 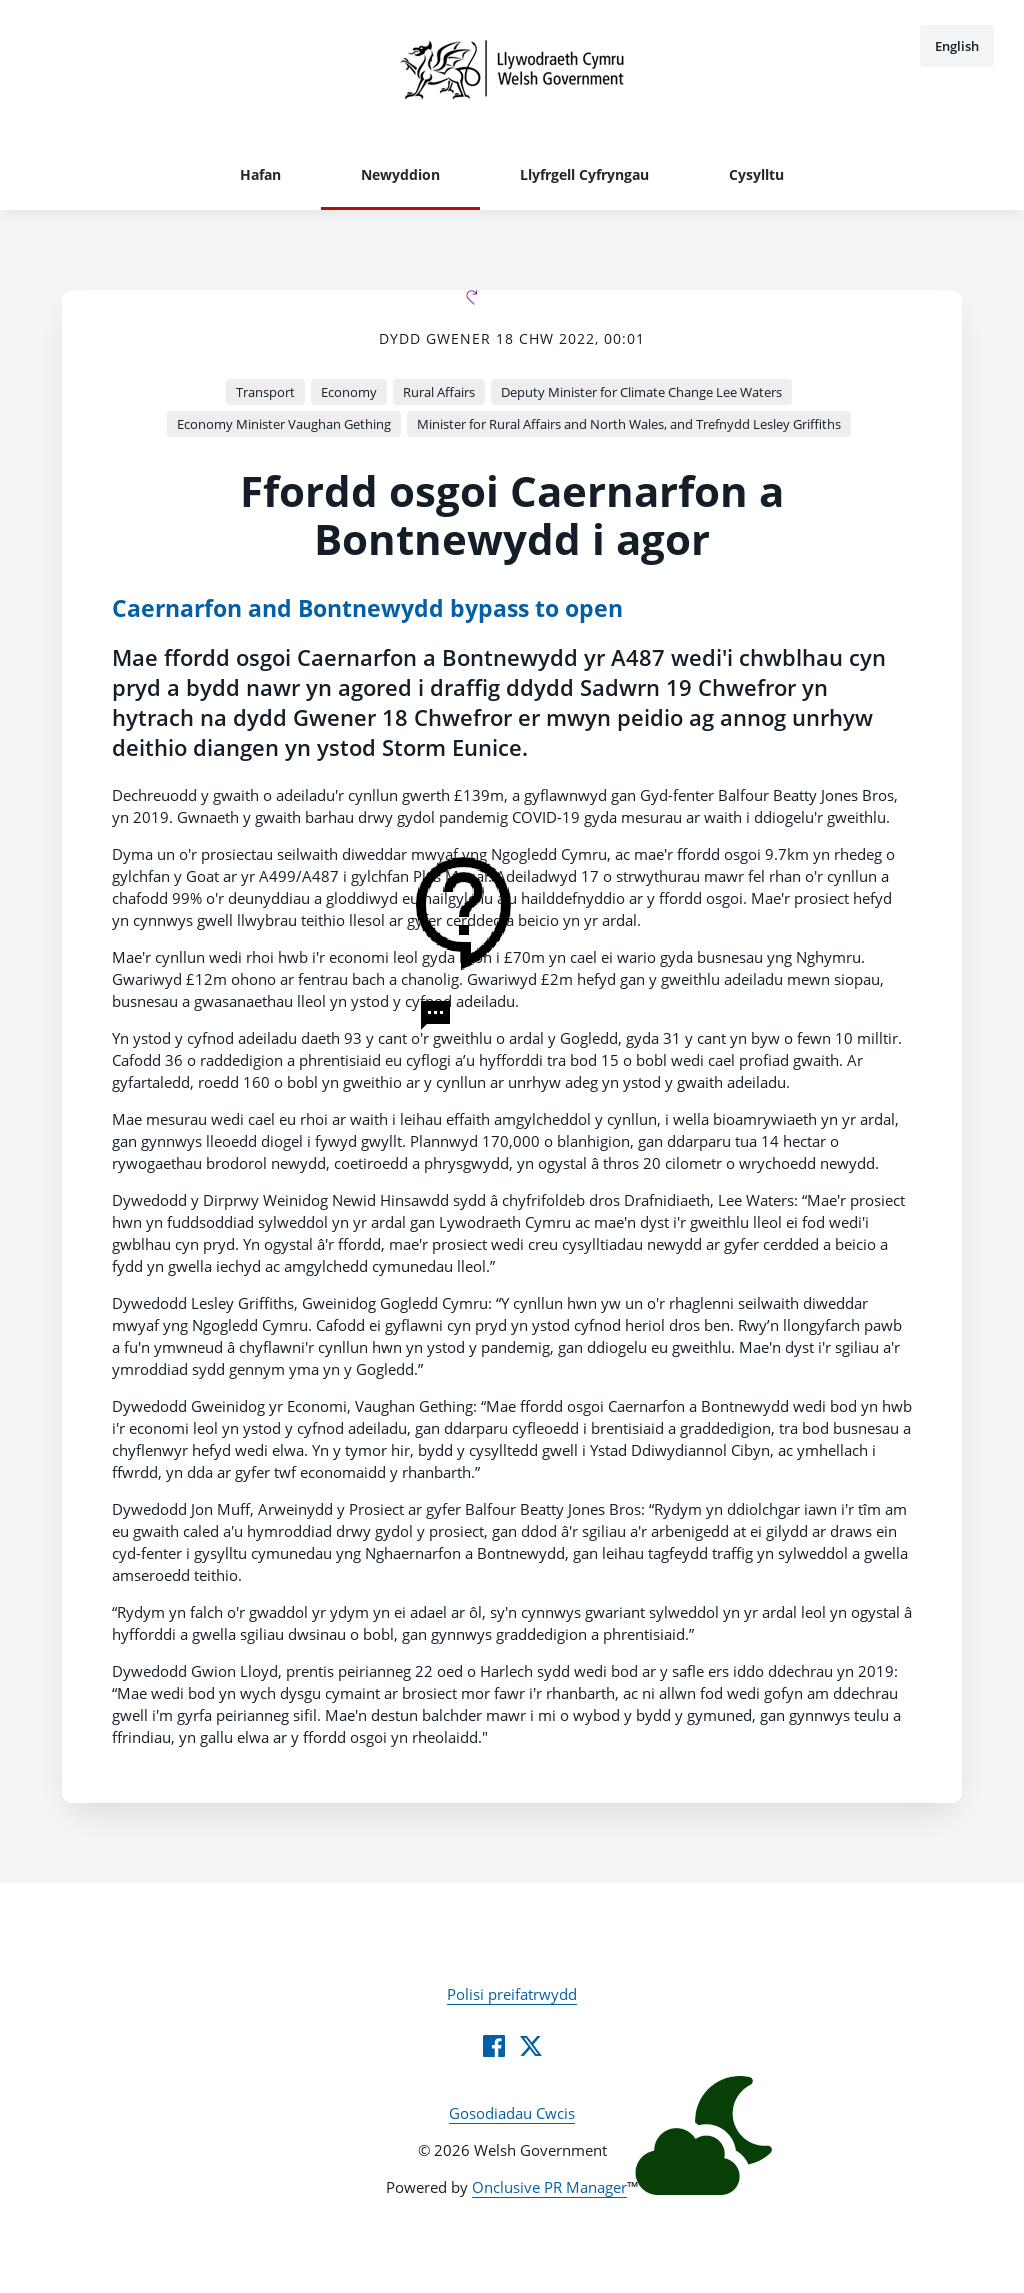 What do you see at coordinates (702, 2135) in the screenshot?
I see `indicates nighttime or evening weather conditions` at bounding box center [702, 2135].